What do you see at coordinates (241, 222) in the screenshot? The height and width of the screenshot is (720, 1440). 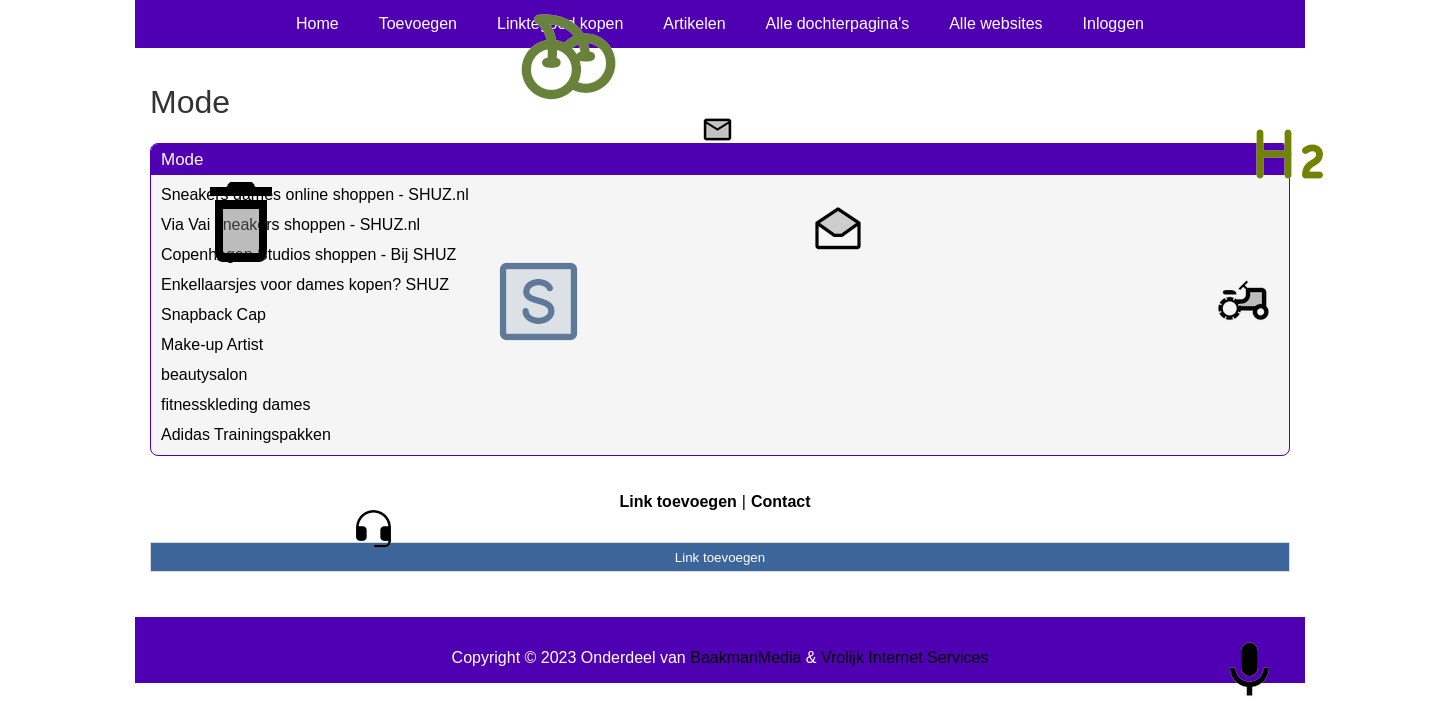 I see `delete selected item` at bounding box center [241, 222].